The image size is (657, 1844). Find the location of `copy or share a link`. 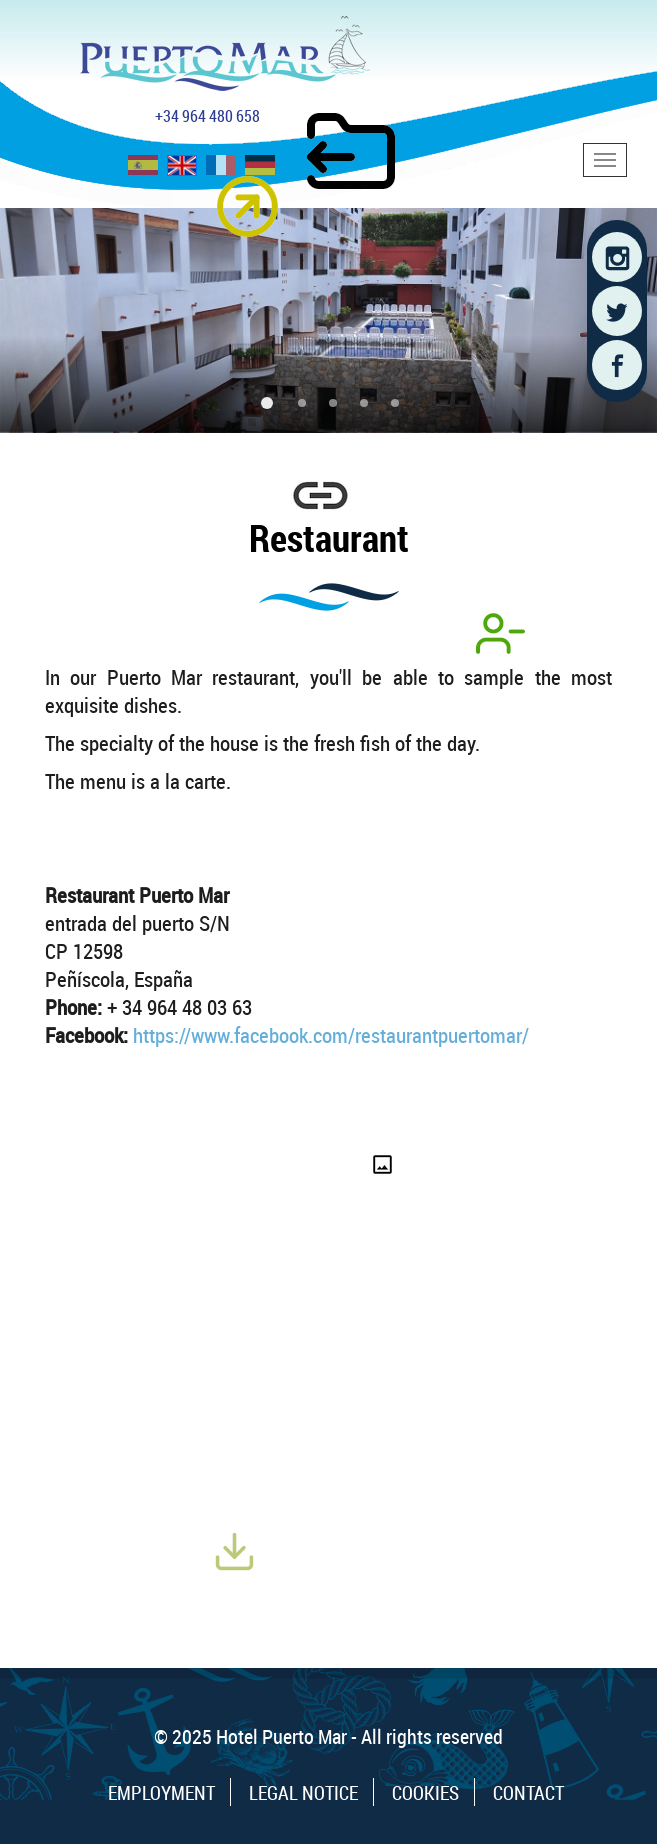

copy or share a link is located at coordinates (320, 495).